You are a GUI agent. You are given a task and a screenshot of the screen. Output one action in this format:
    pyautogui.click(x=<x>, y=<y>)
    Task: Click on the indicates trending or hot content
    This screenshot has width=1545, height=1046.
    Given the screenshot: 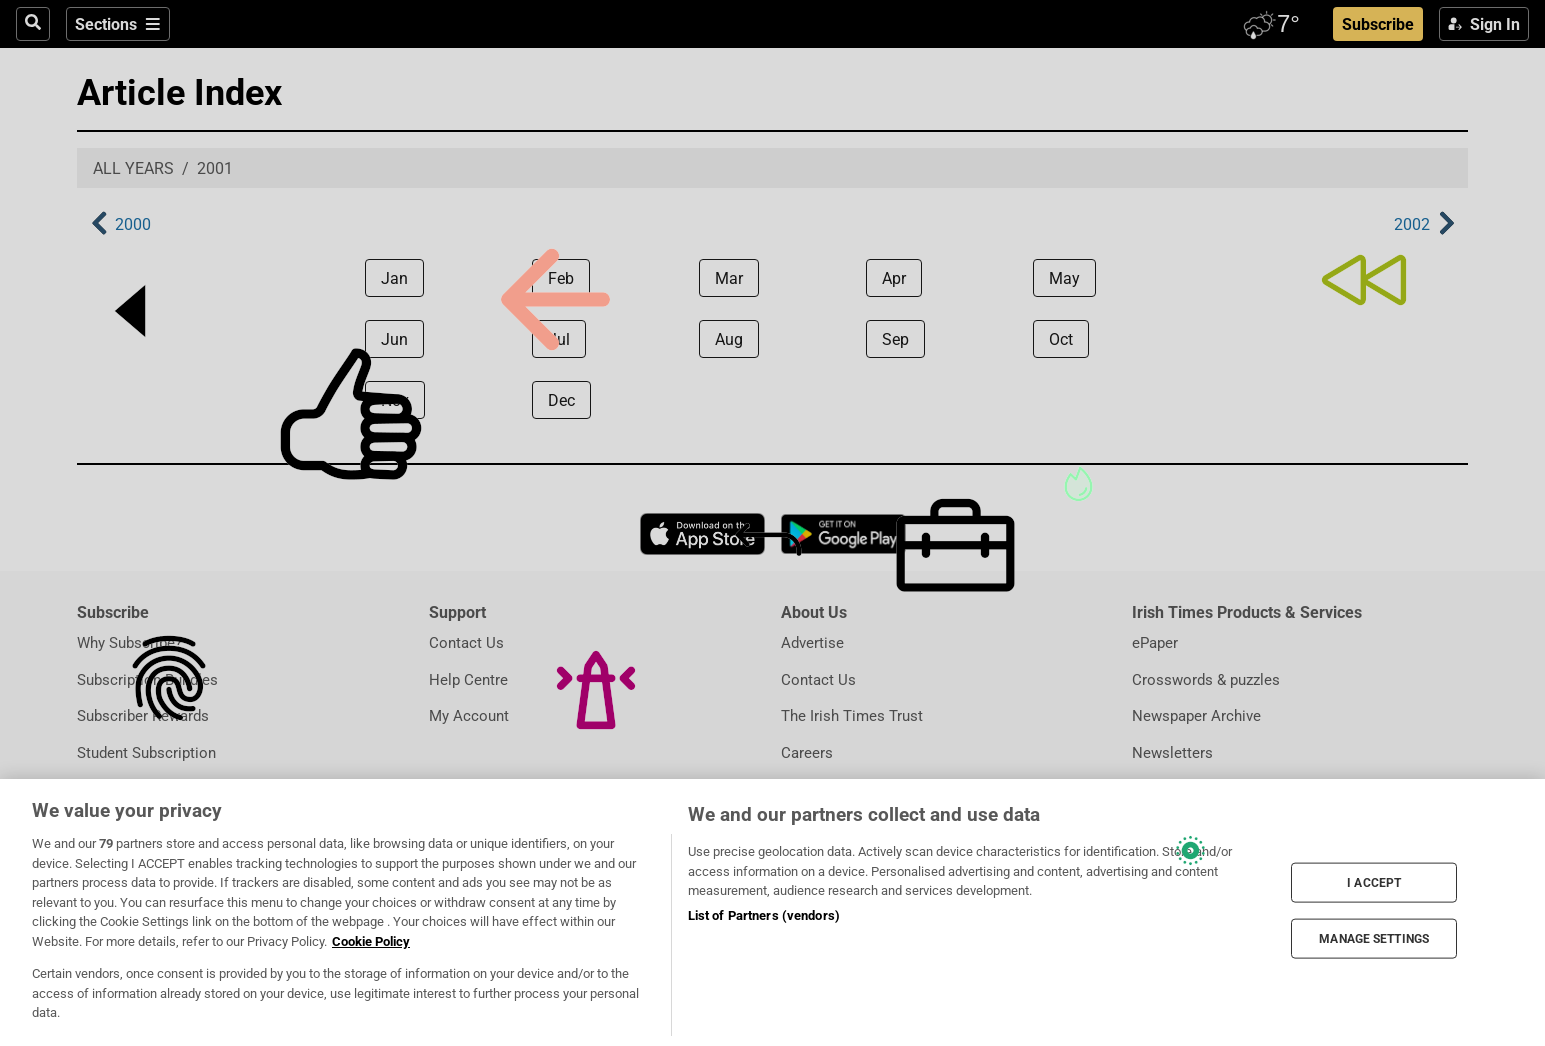 What is the action you would take?
    pyautogui.click(x=1078, y=484)
    